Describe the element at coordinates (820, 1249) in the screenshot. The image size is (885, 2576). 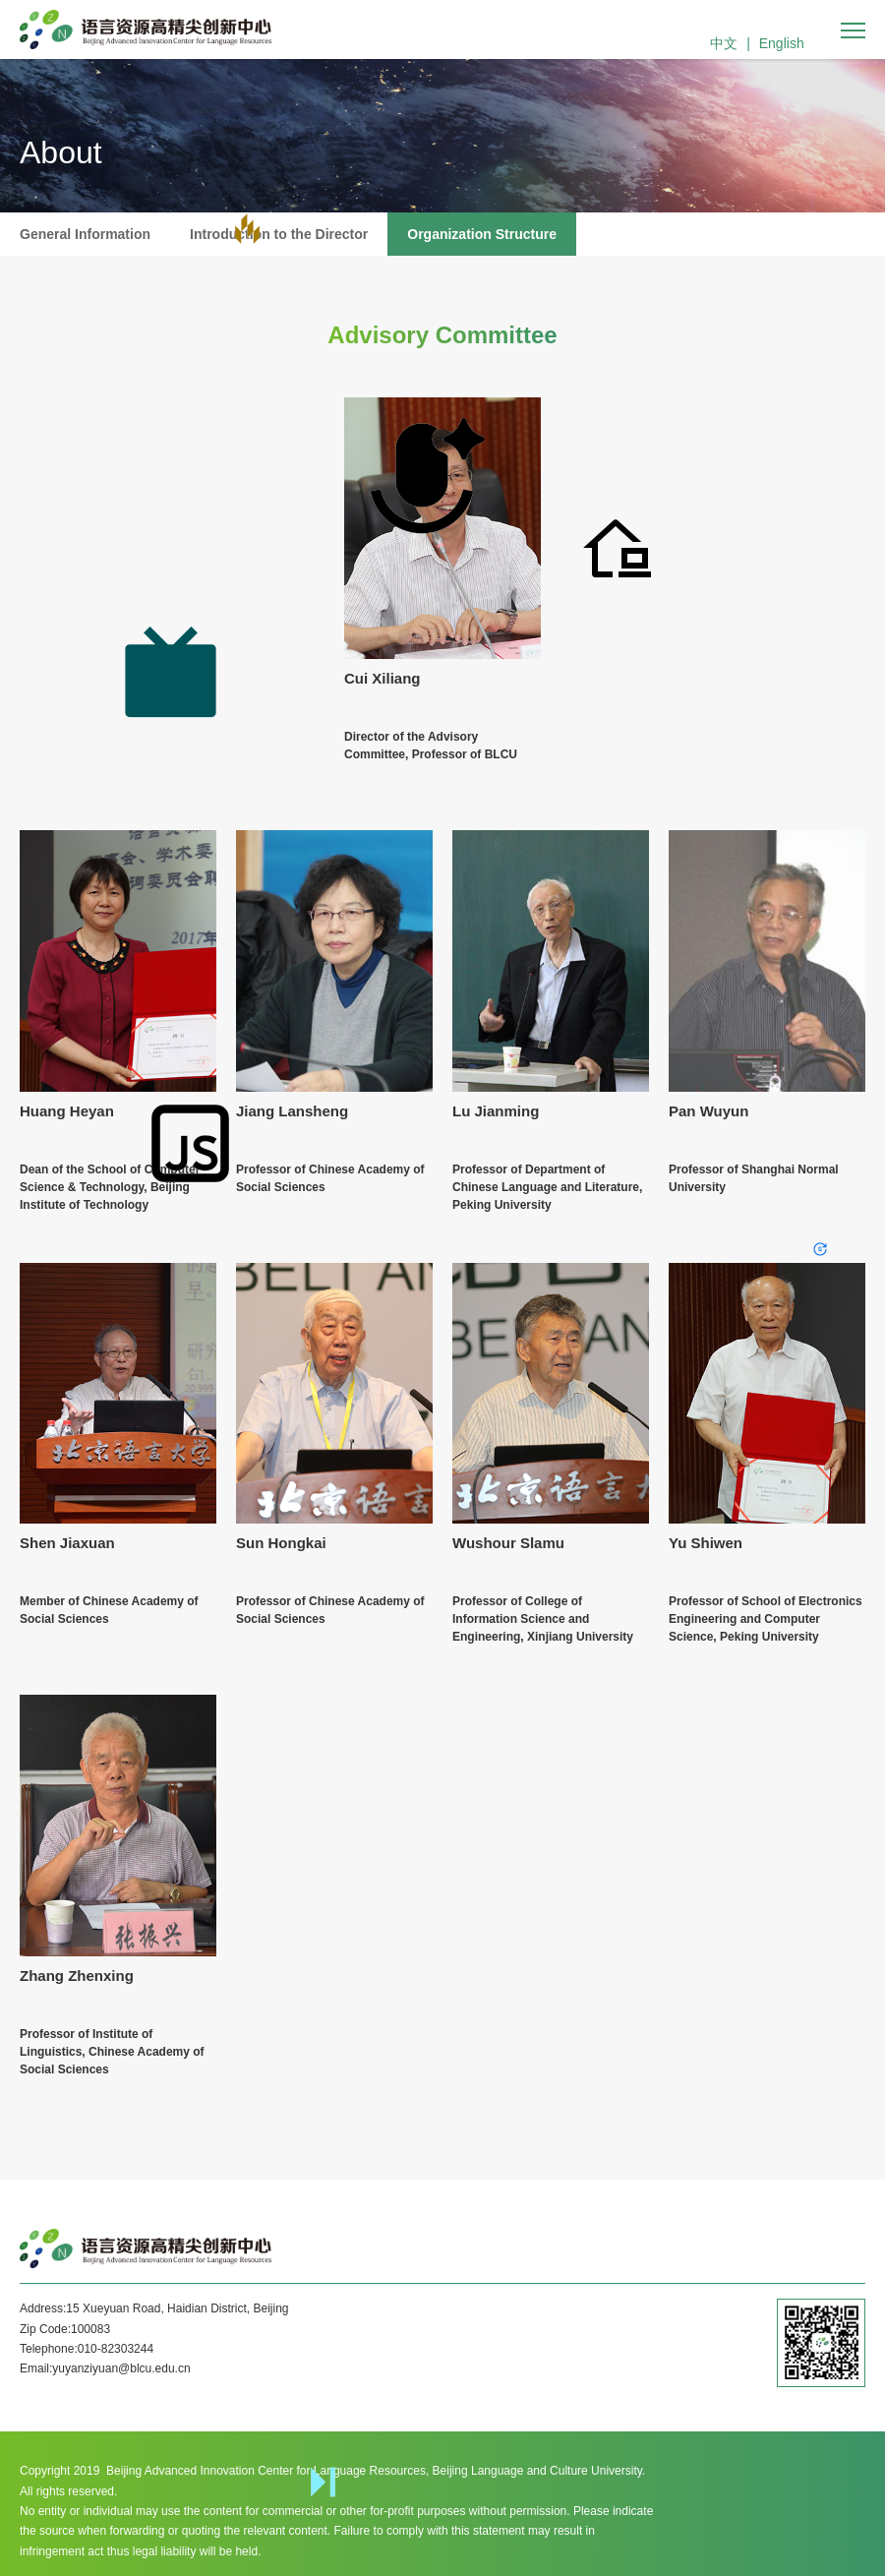
I see `skip forward 5 seconds in media playback` at that location.